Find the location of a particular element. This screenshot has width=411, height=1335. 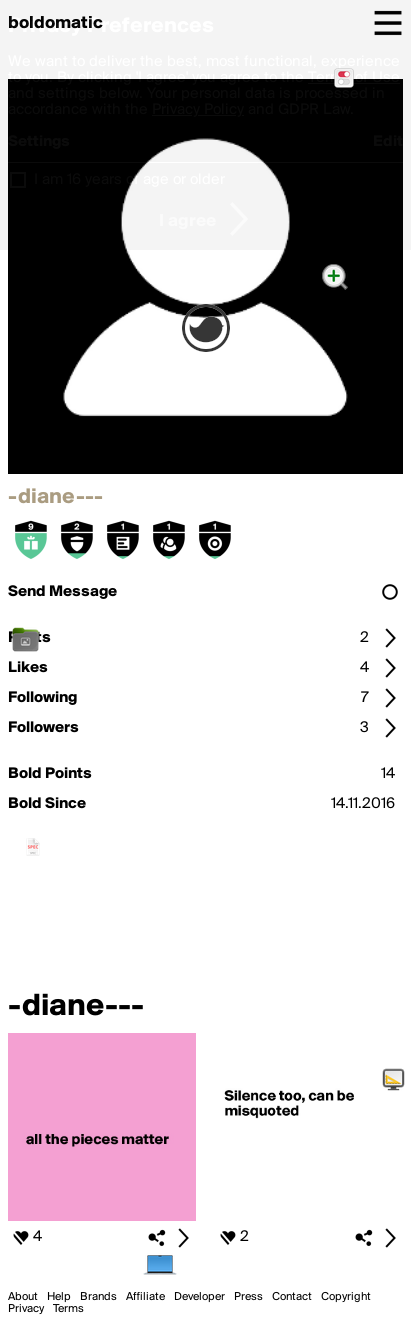

open your pictures folder is located at coordinates (25, 639).